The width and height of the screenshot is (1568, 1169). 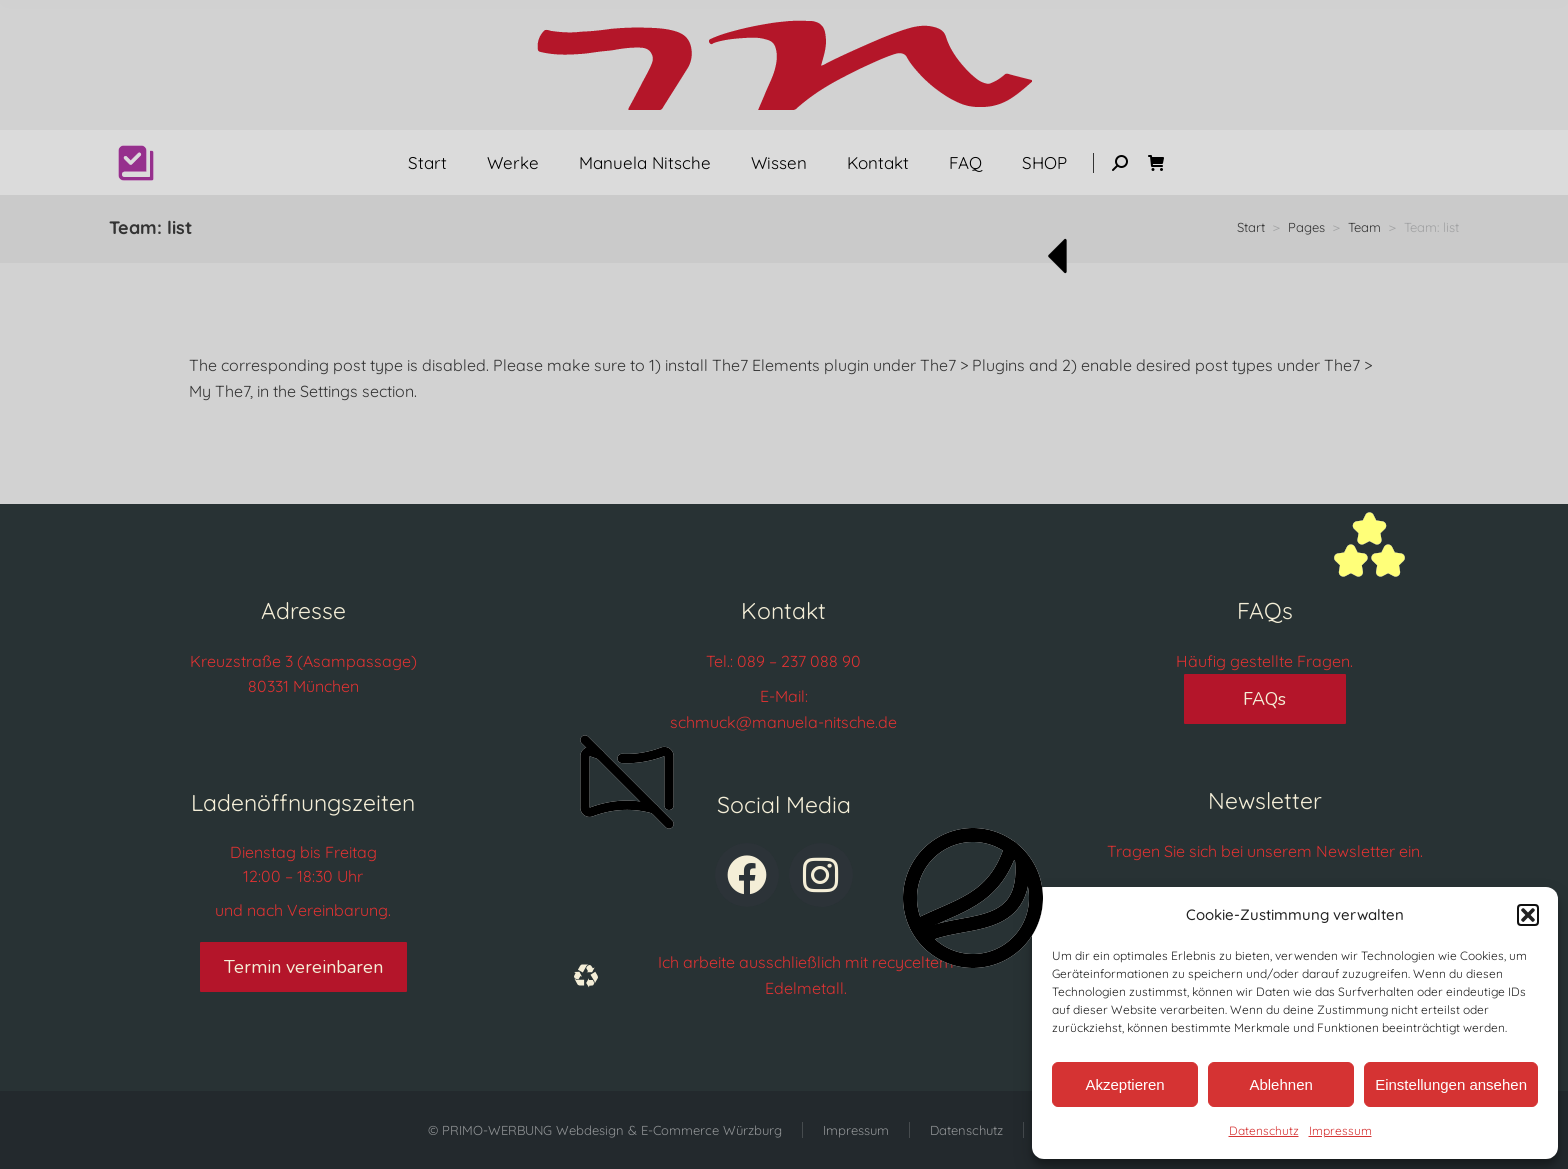 What do you see at coordinates (136, 163) in the screenshot?
I see `view server rules channel` at bounding box center [136, 163].